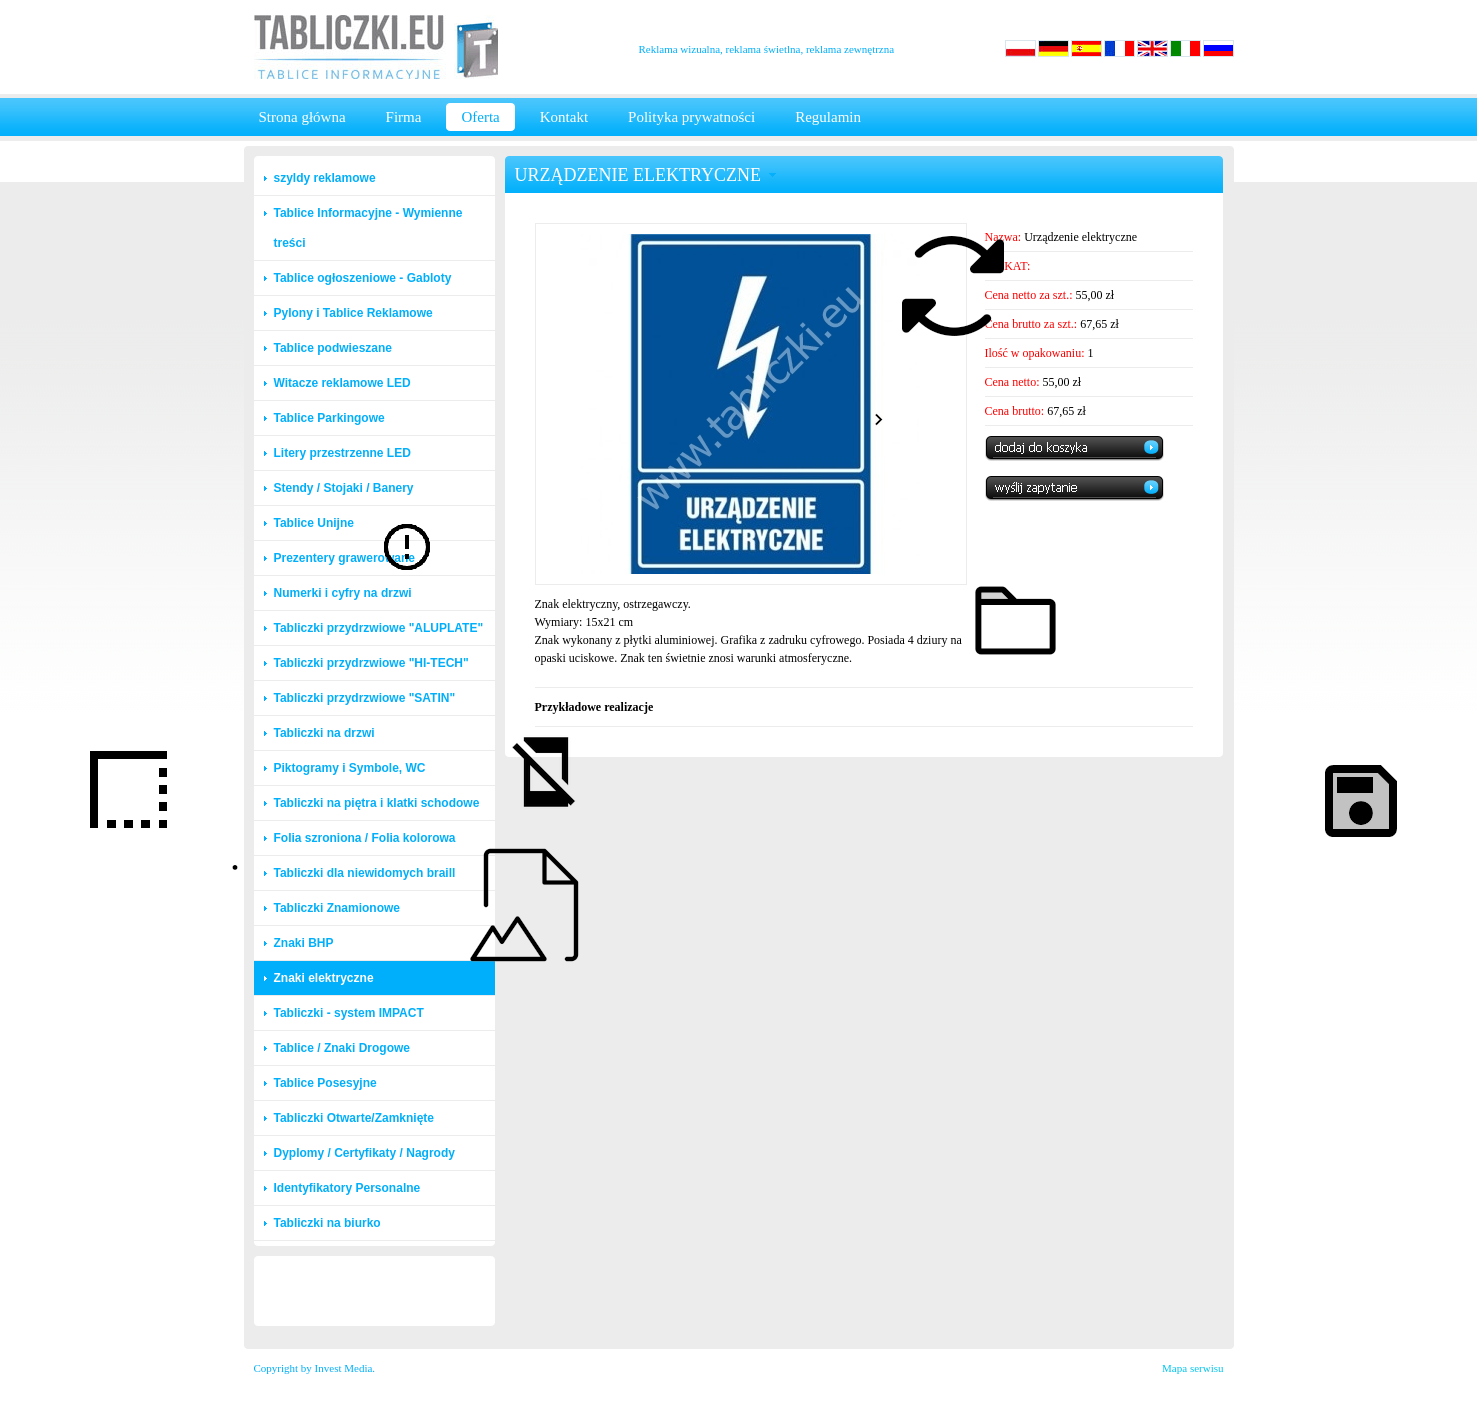  I want to click on no cell phone signal available, so click(546, 772).